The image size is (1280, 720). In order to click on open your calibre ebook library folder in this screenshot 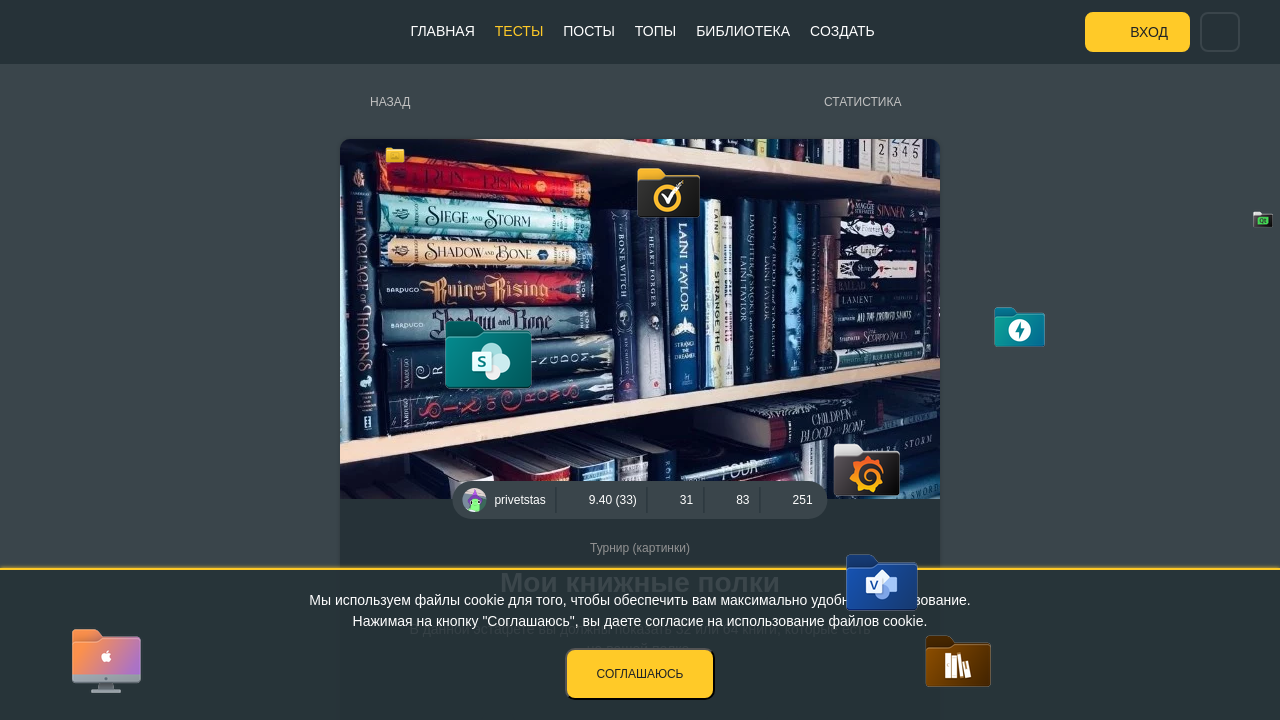, I will do `click(958, 663)`.